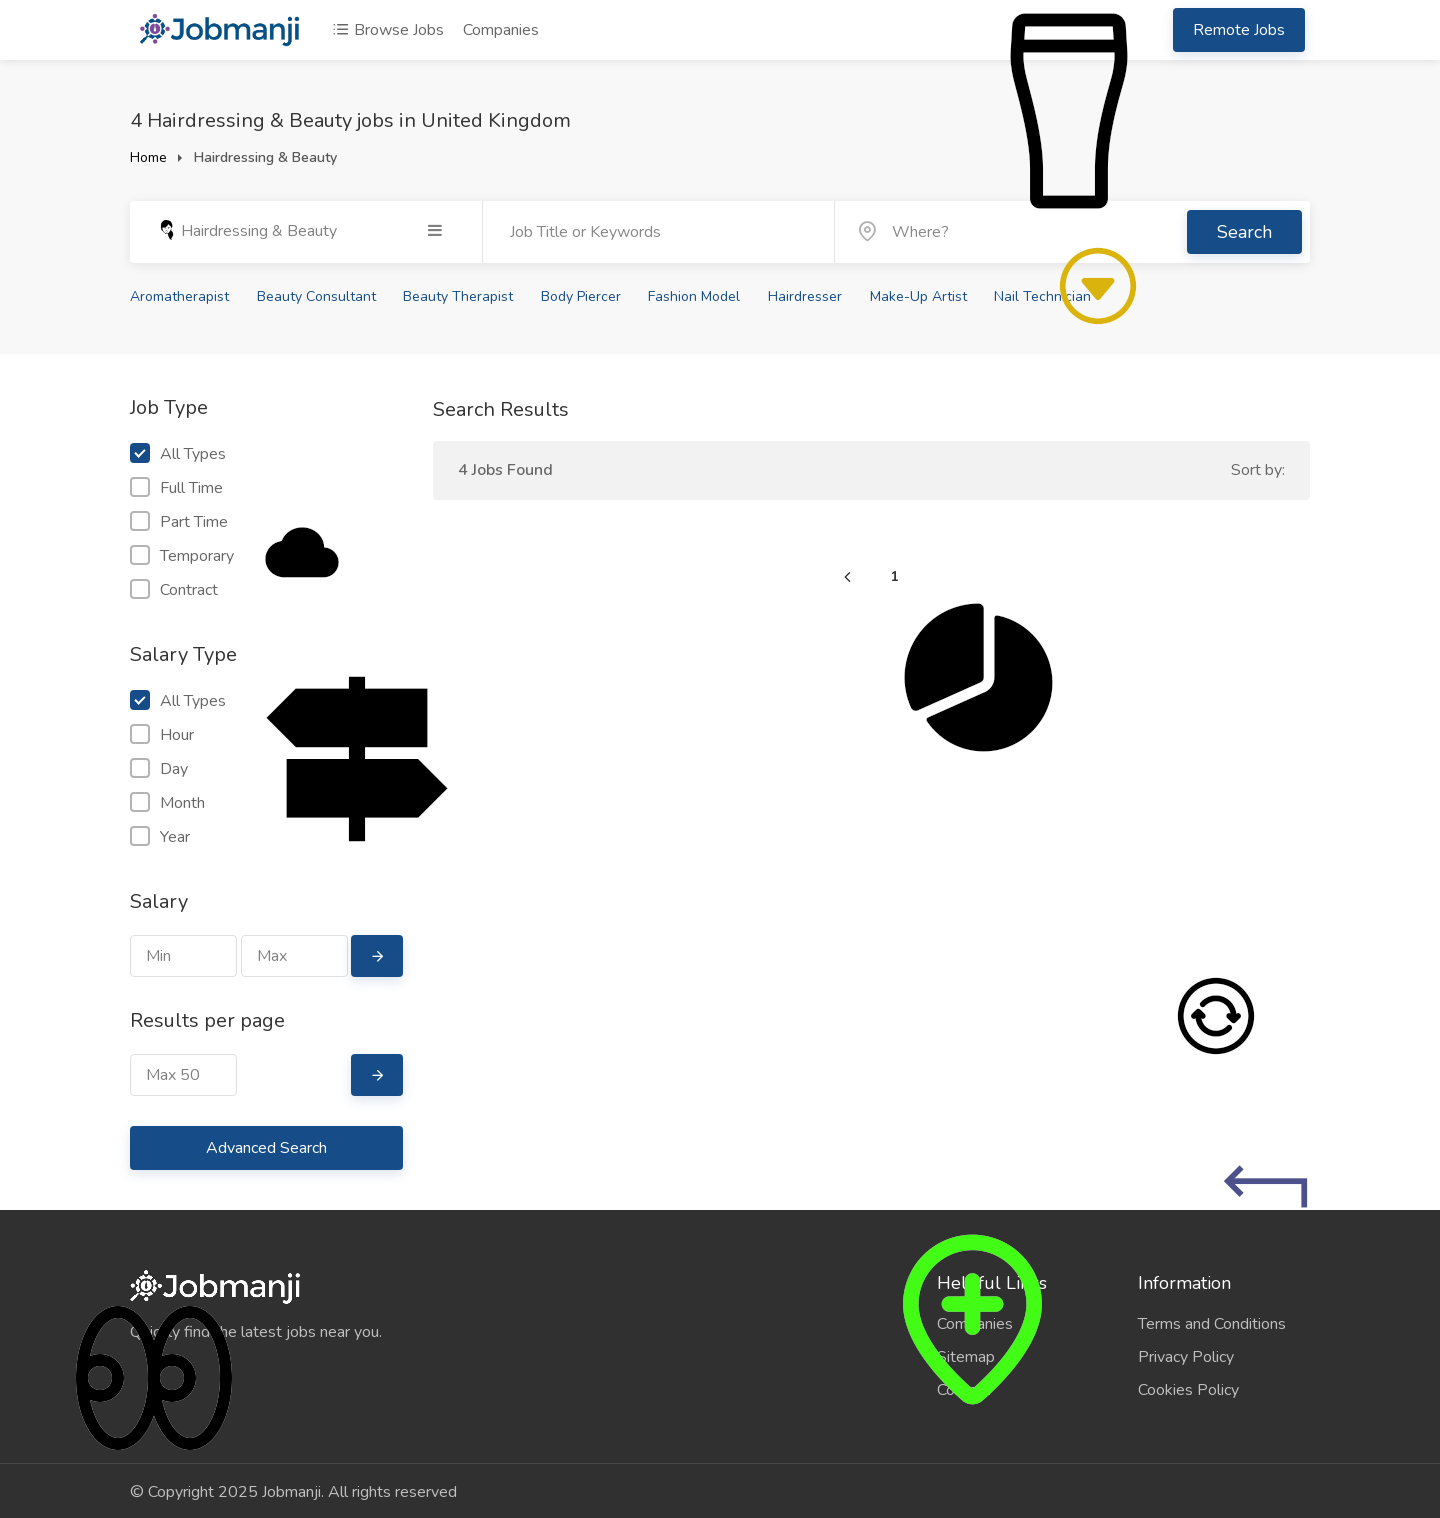 The image size is (1440, 1518). I want to click on expand a dropdown menu or section, so click(1098, 286).